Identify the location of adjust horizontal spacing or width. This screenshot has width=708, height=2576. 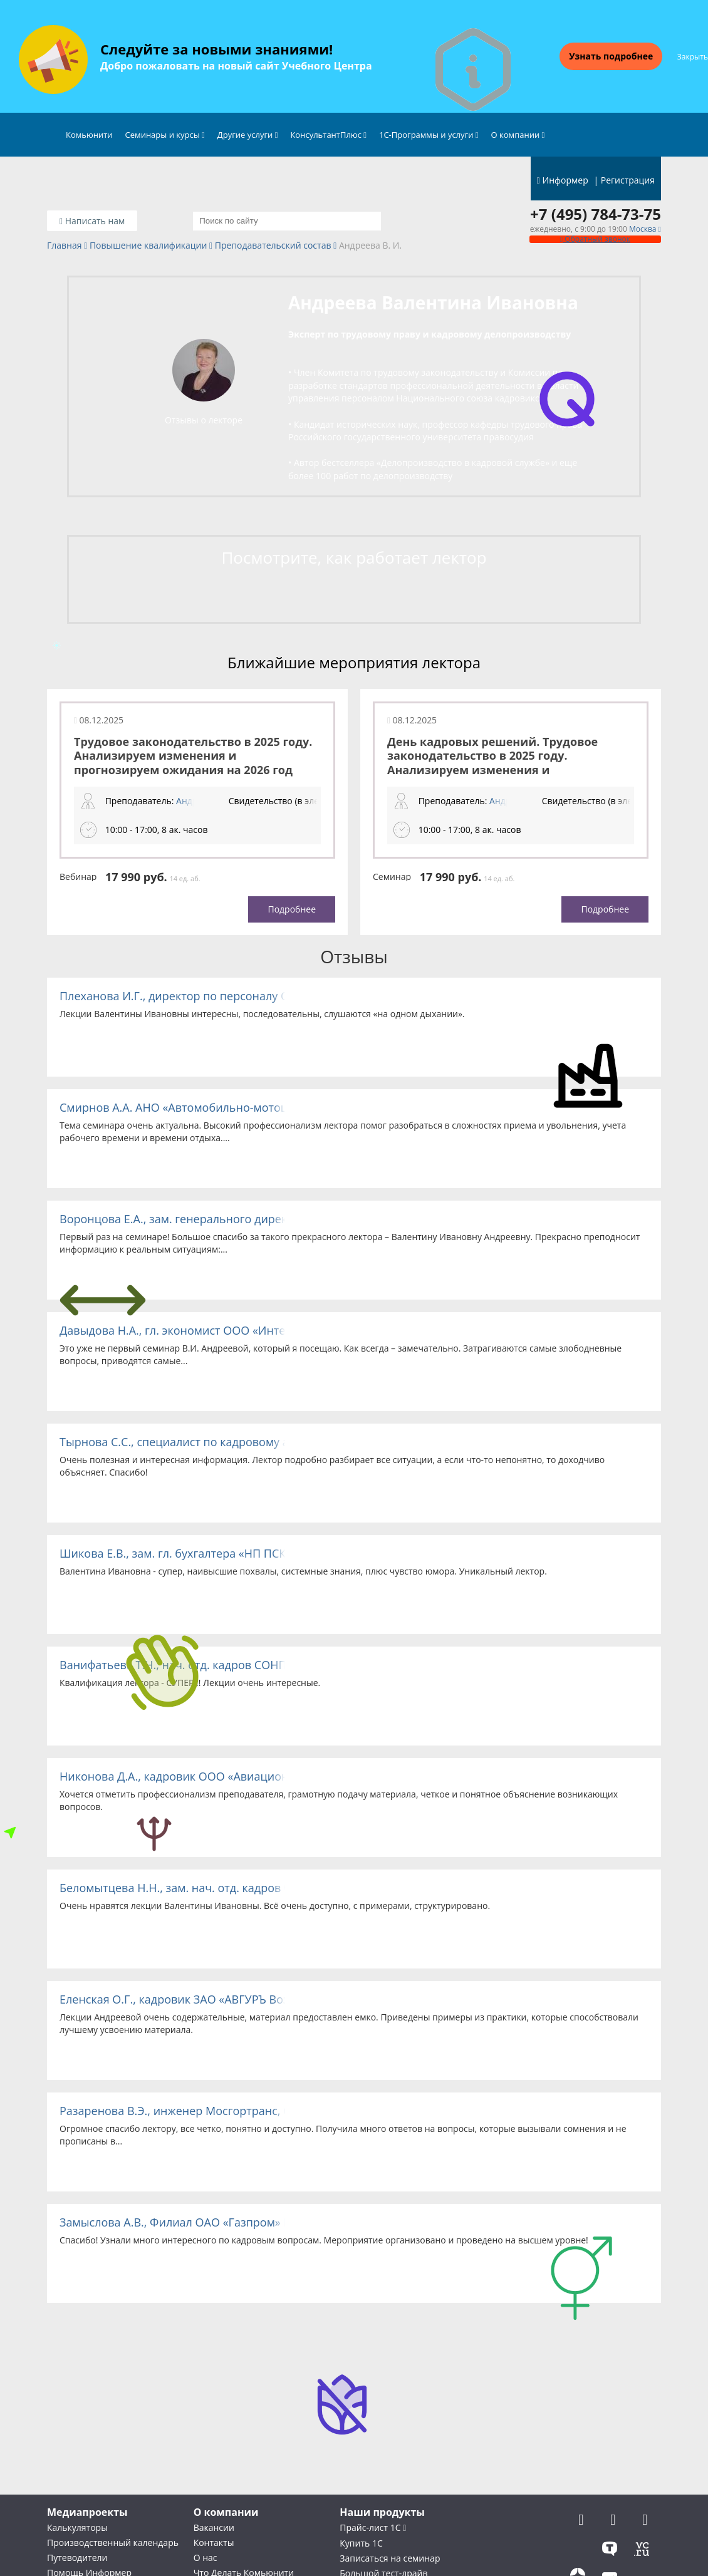
(103, 1300).